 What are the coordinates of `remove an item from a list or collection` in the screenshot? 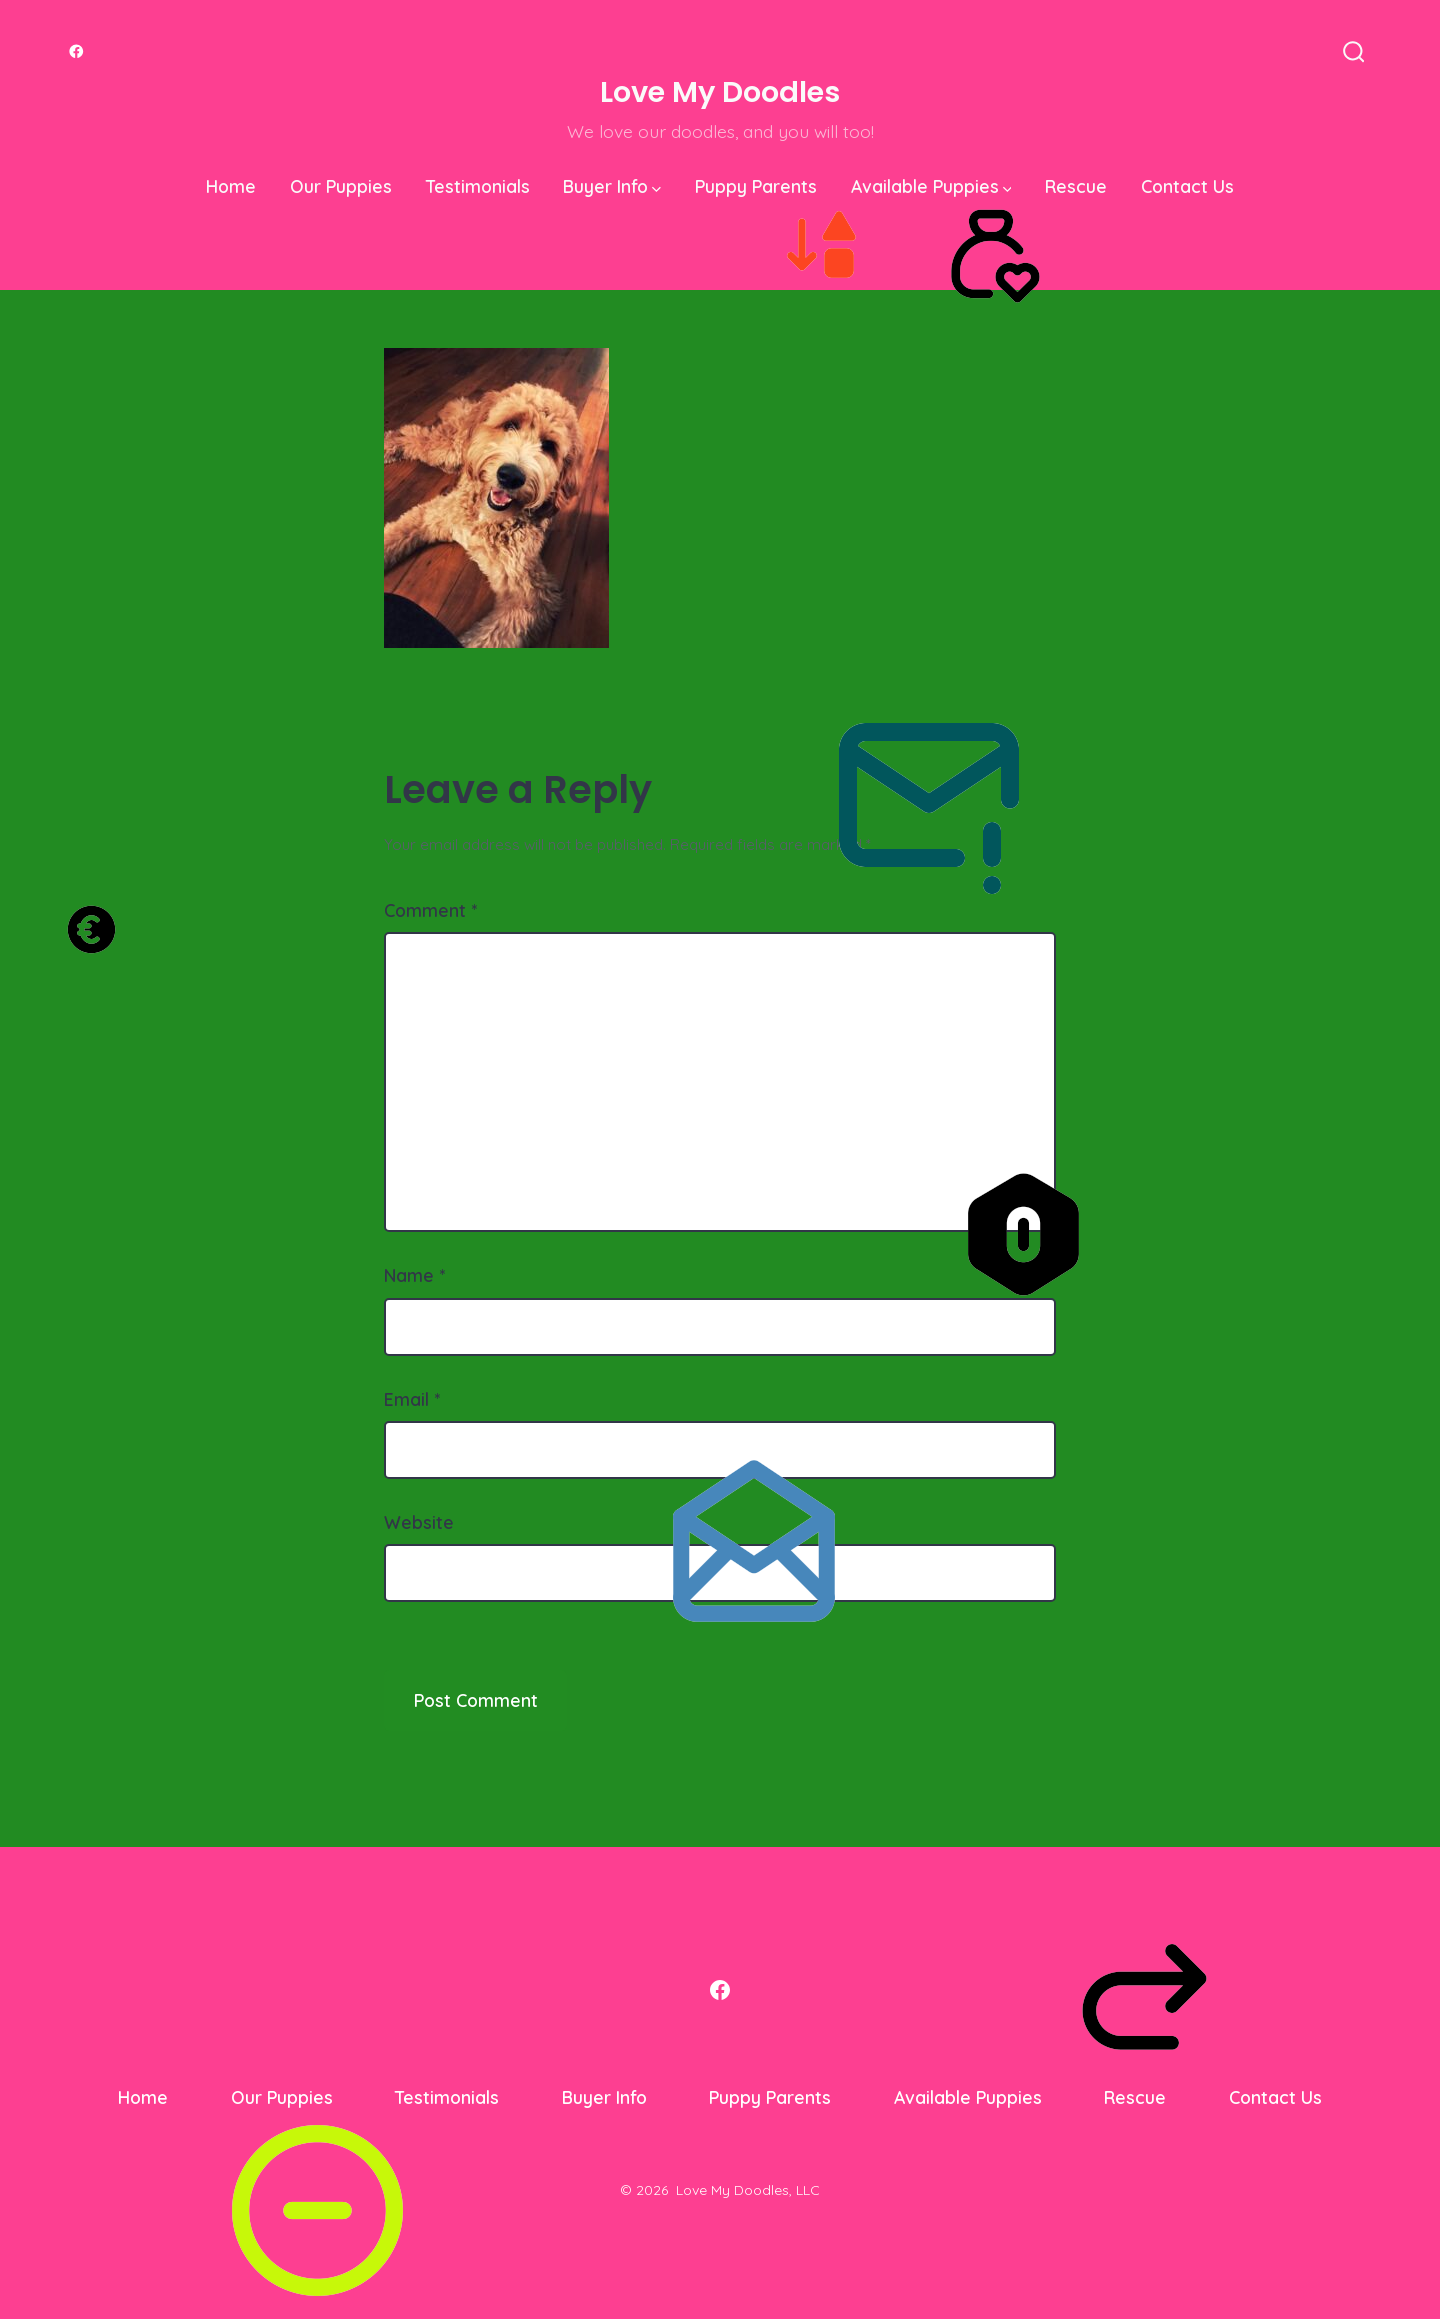 It's located at (317, 2210).